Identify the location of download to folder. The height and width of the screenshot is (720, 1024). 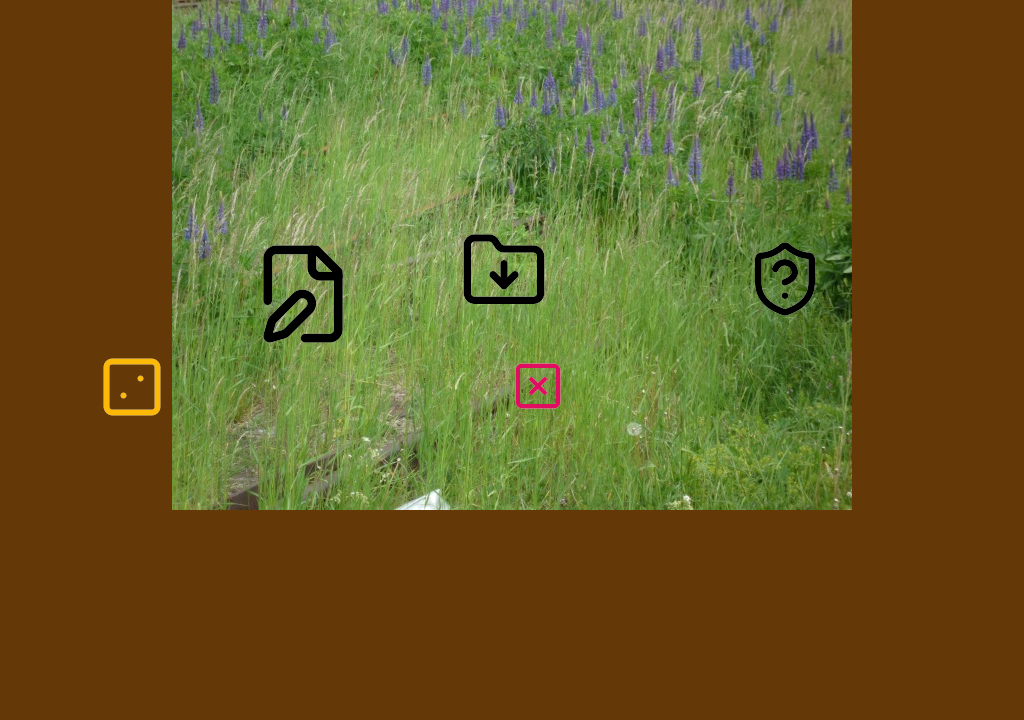
(504, 271).